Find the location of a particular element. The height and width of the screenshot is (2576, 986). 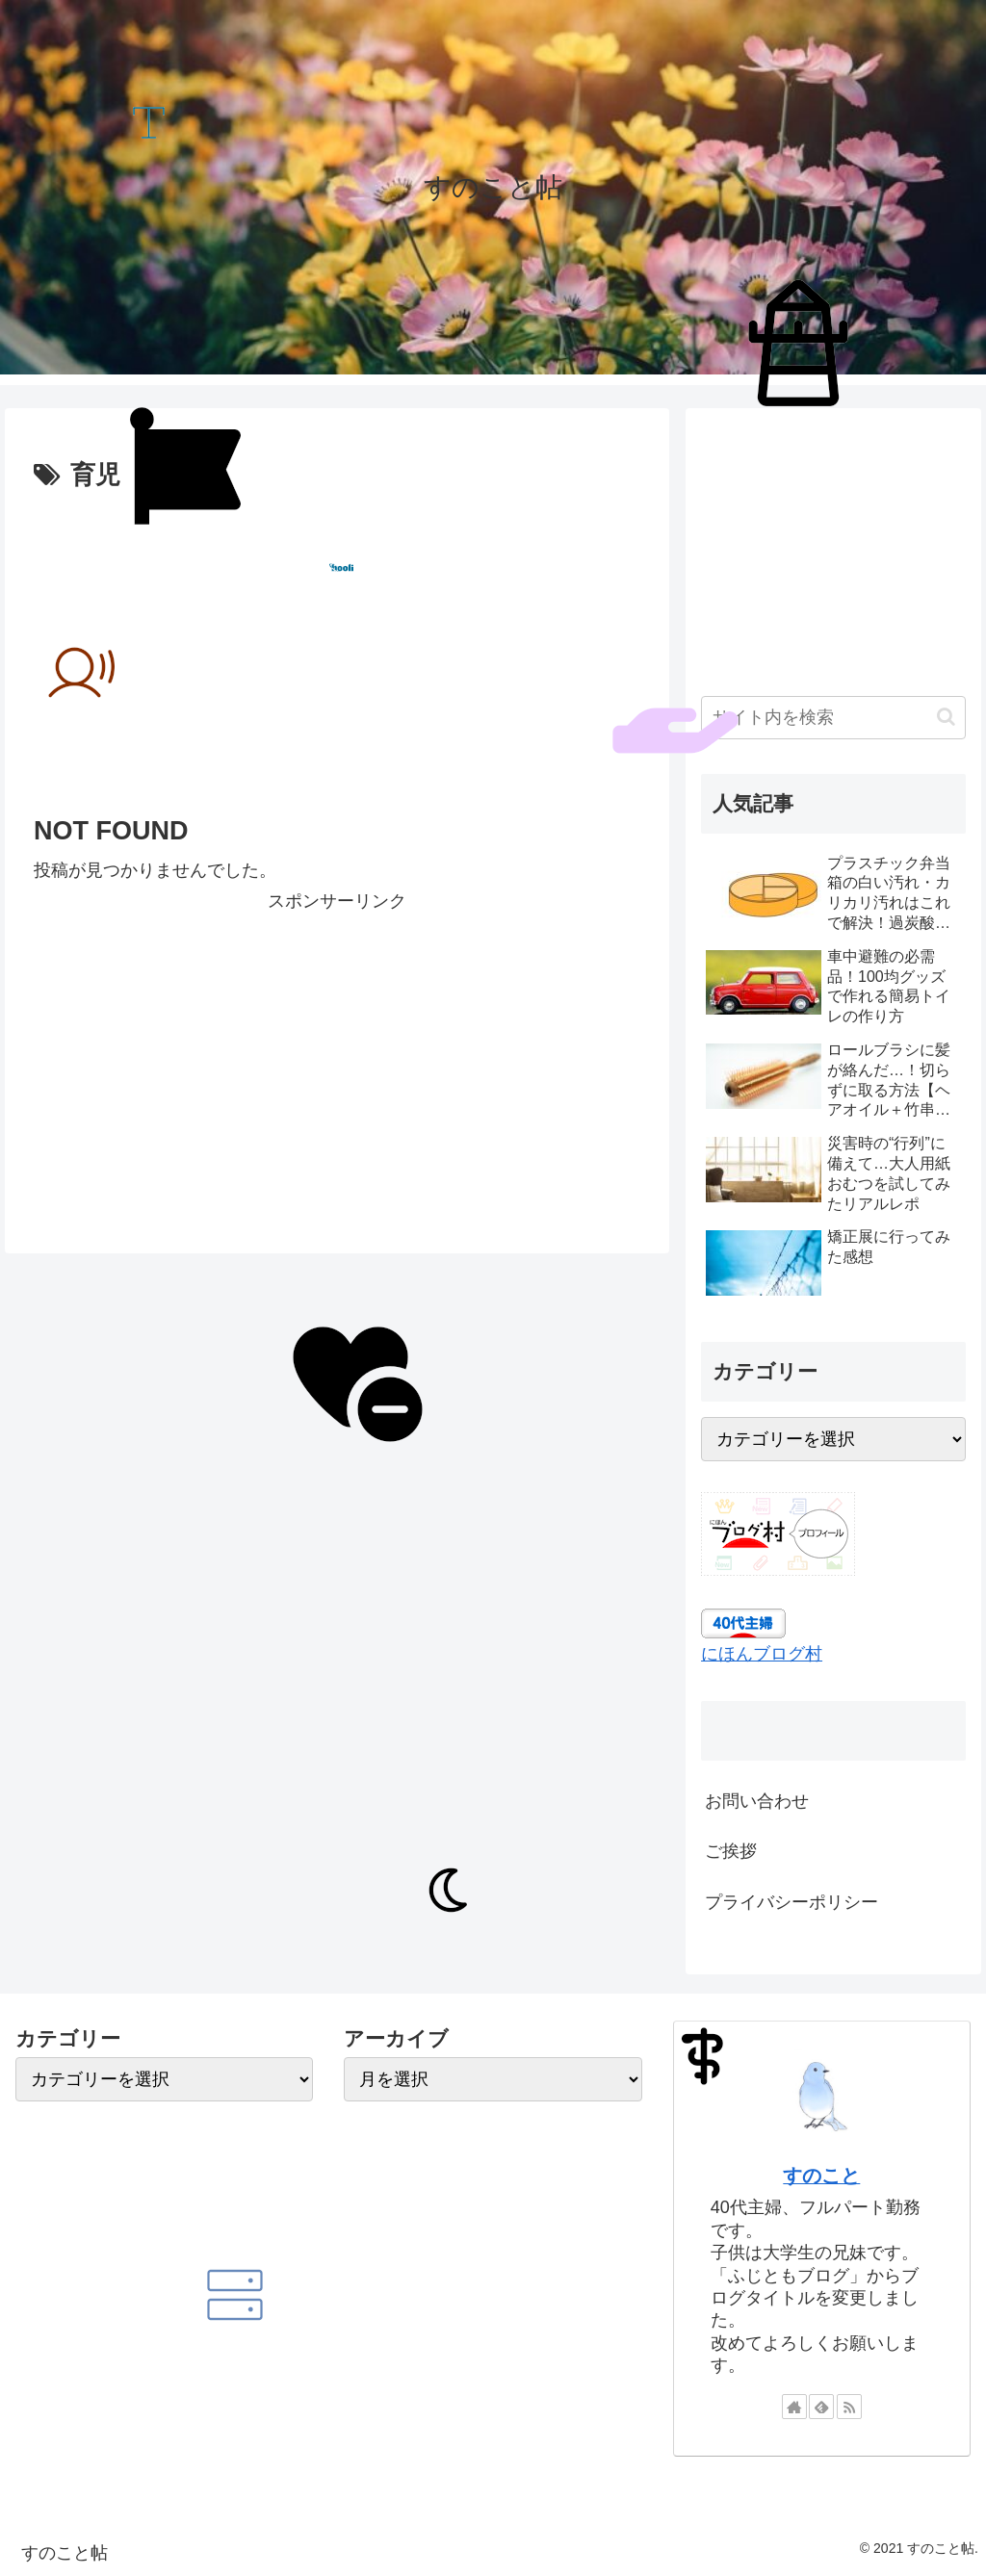

access medical or healthcare services is located at coordinates (704, 2056).